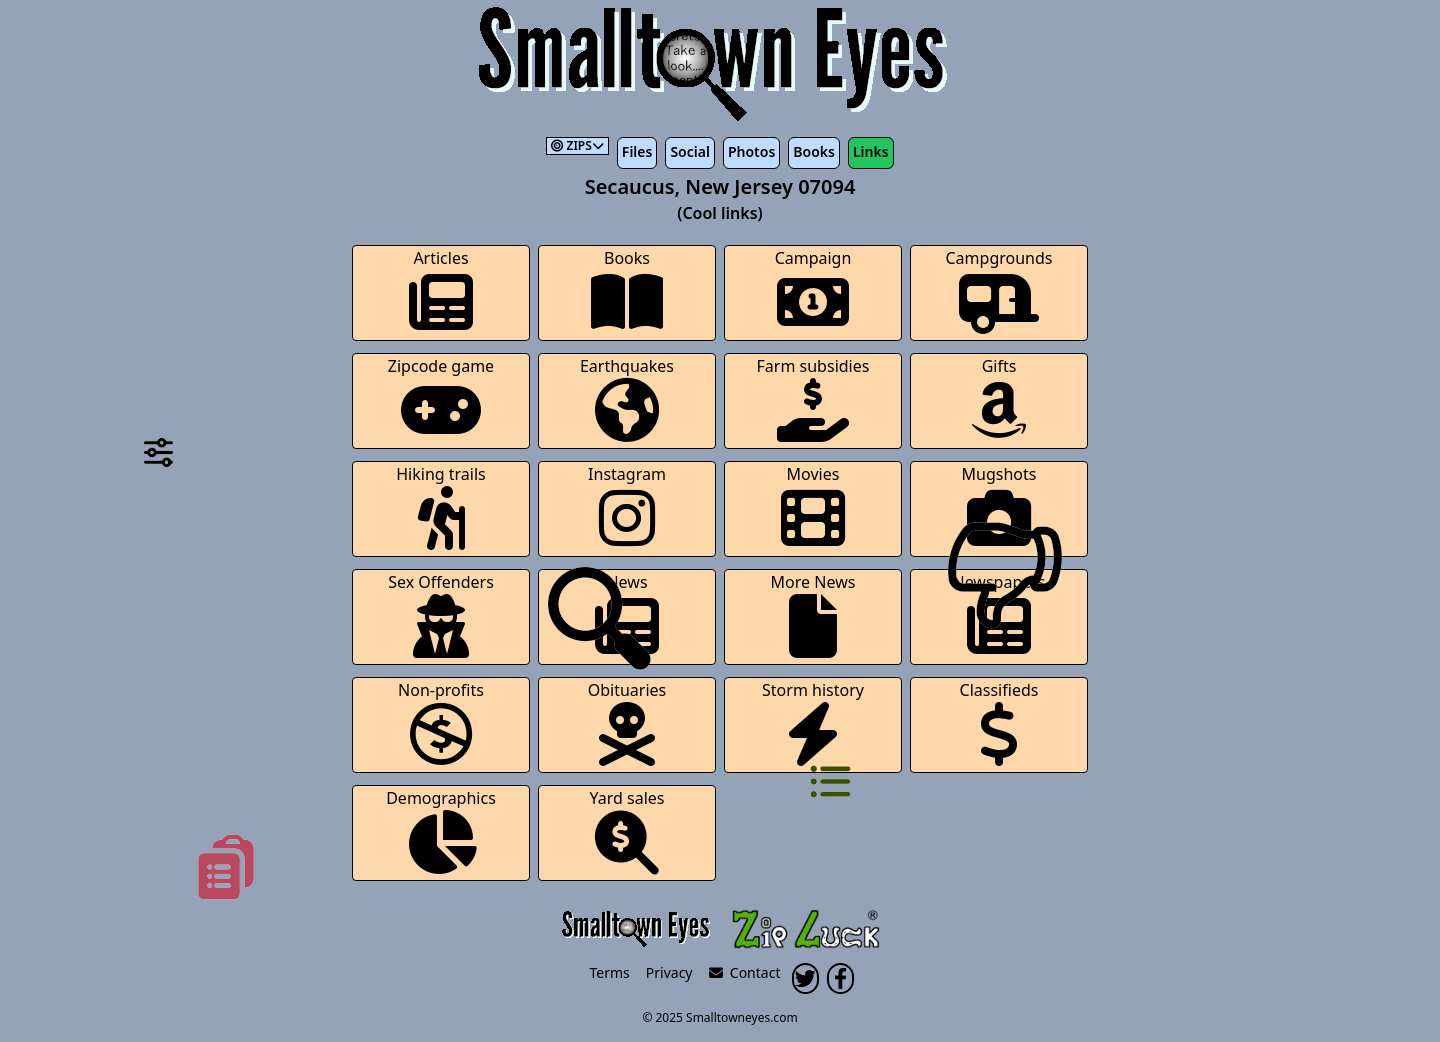 The height and width of the screenshot is (1042, 1440). Describe the element at coordinates (601, 620) in the screenshot. I see `search for content or items` at that location.